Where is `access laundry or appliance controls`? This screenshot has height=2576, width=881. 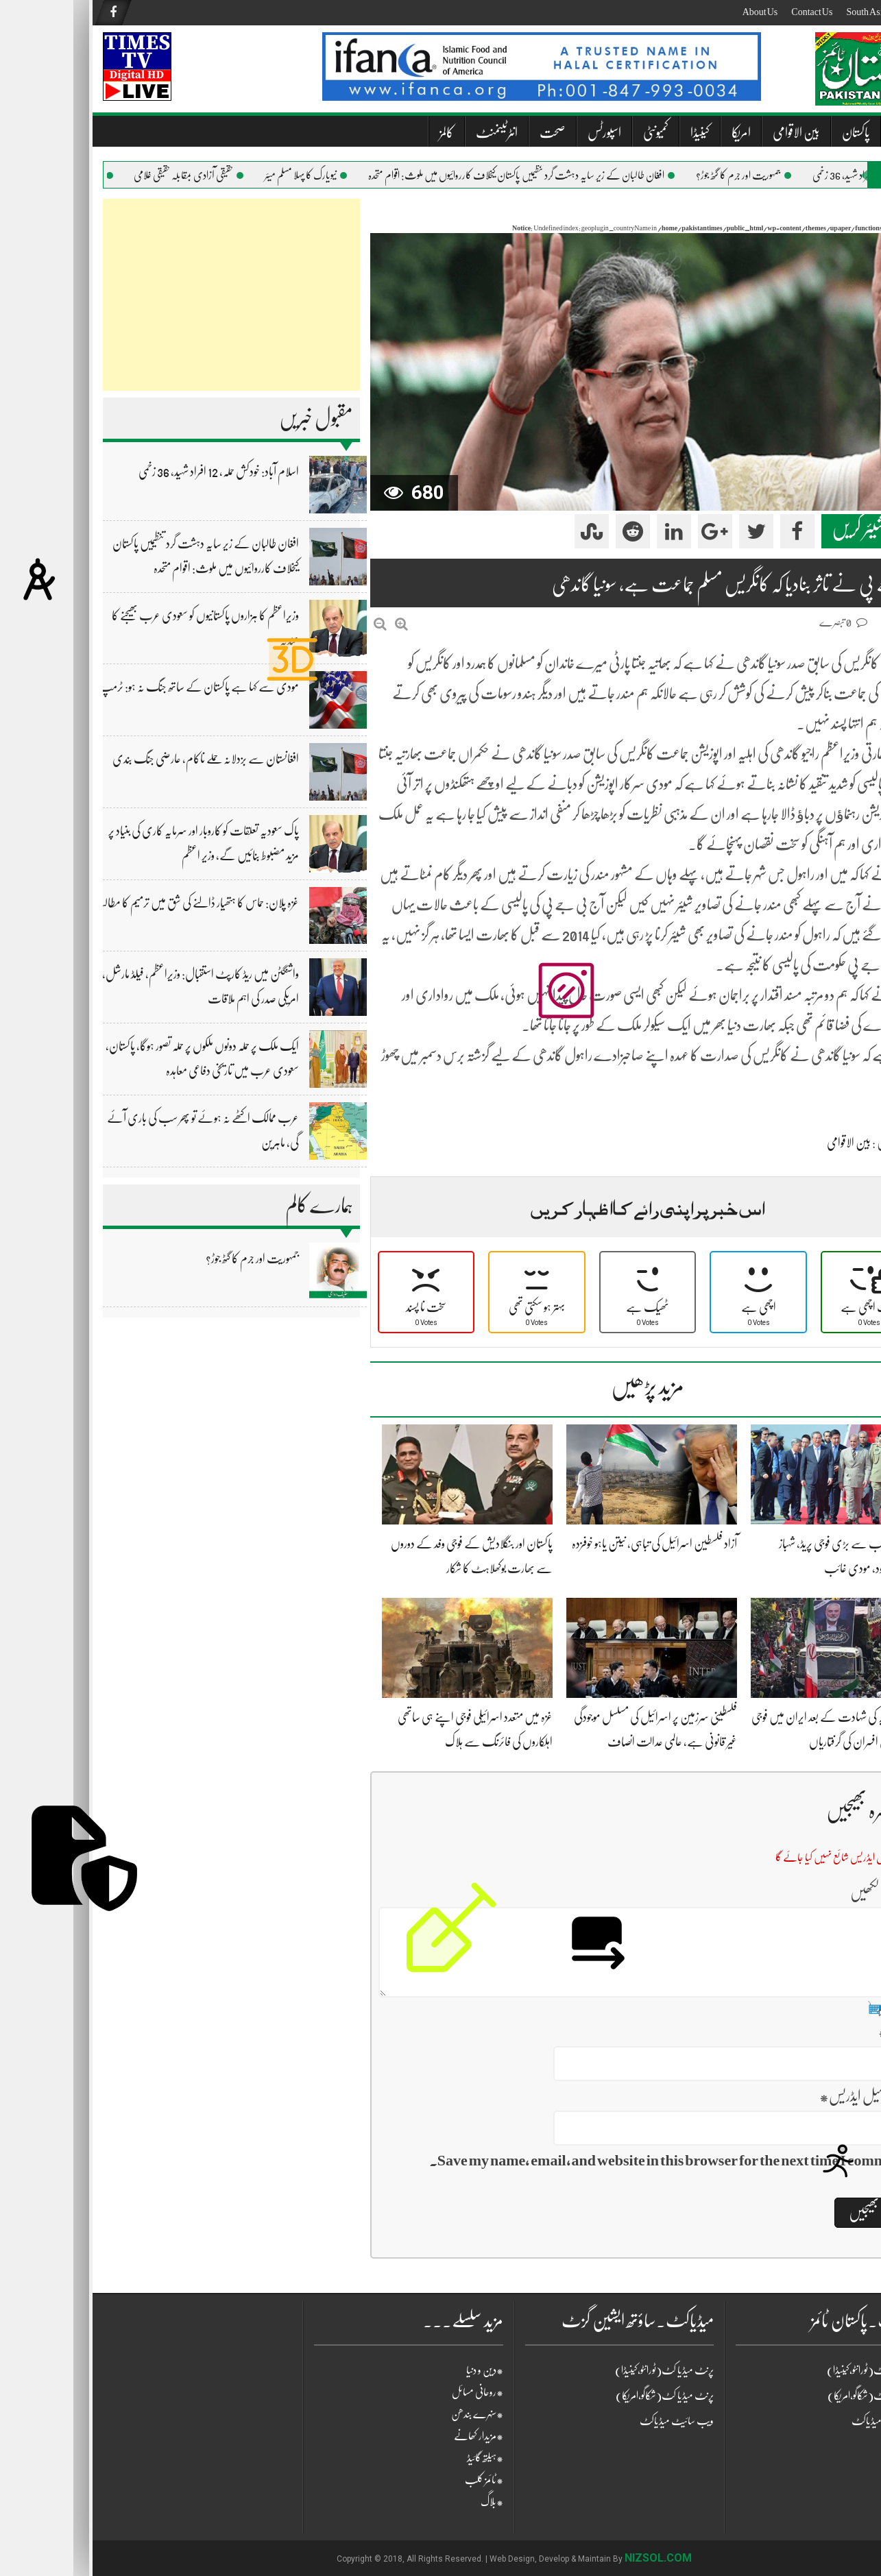
access laundry or appliance controls is located at coordinates (566, 991).